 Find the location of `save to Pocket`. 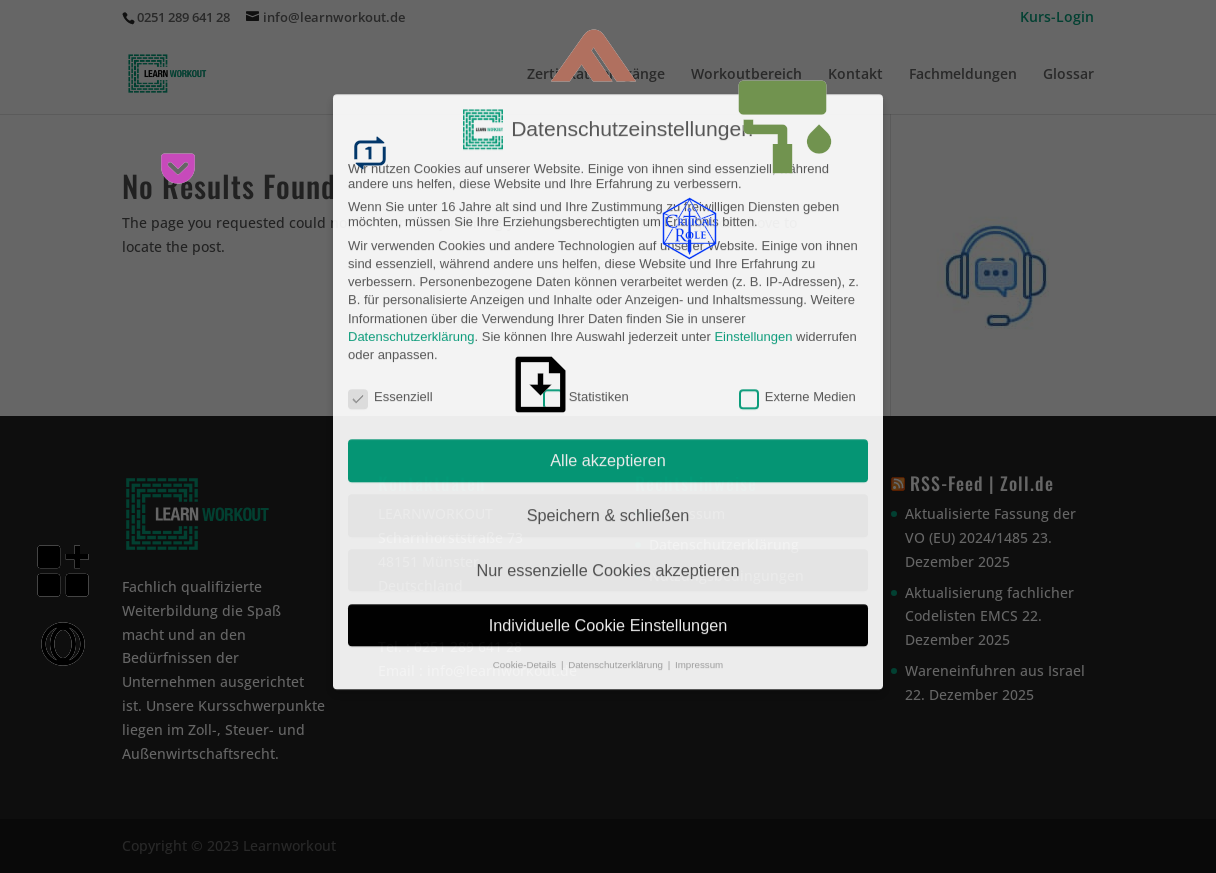

save to Pocket is located at coordinates (178, 168).